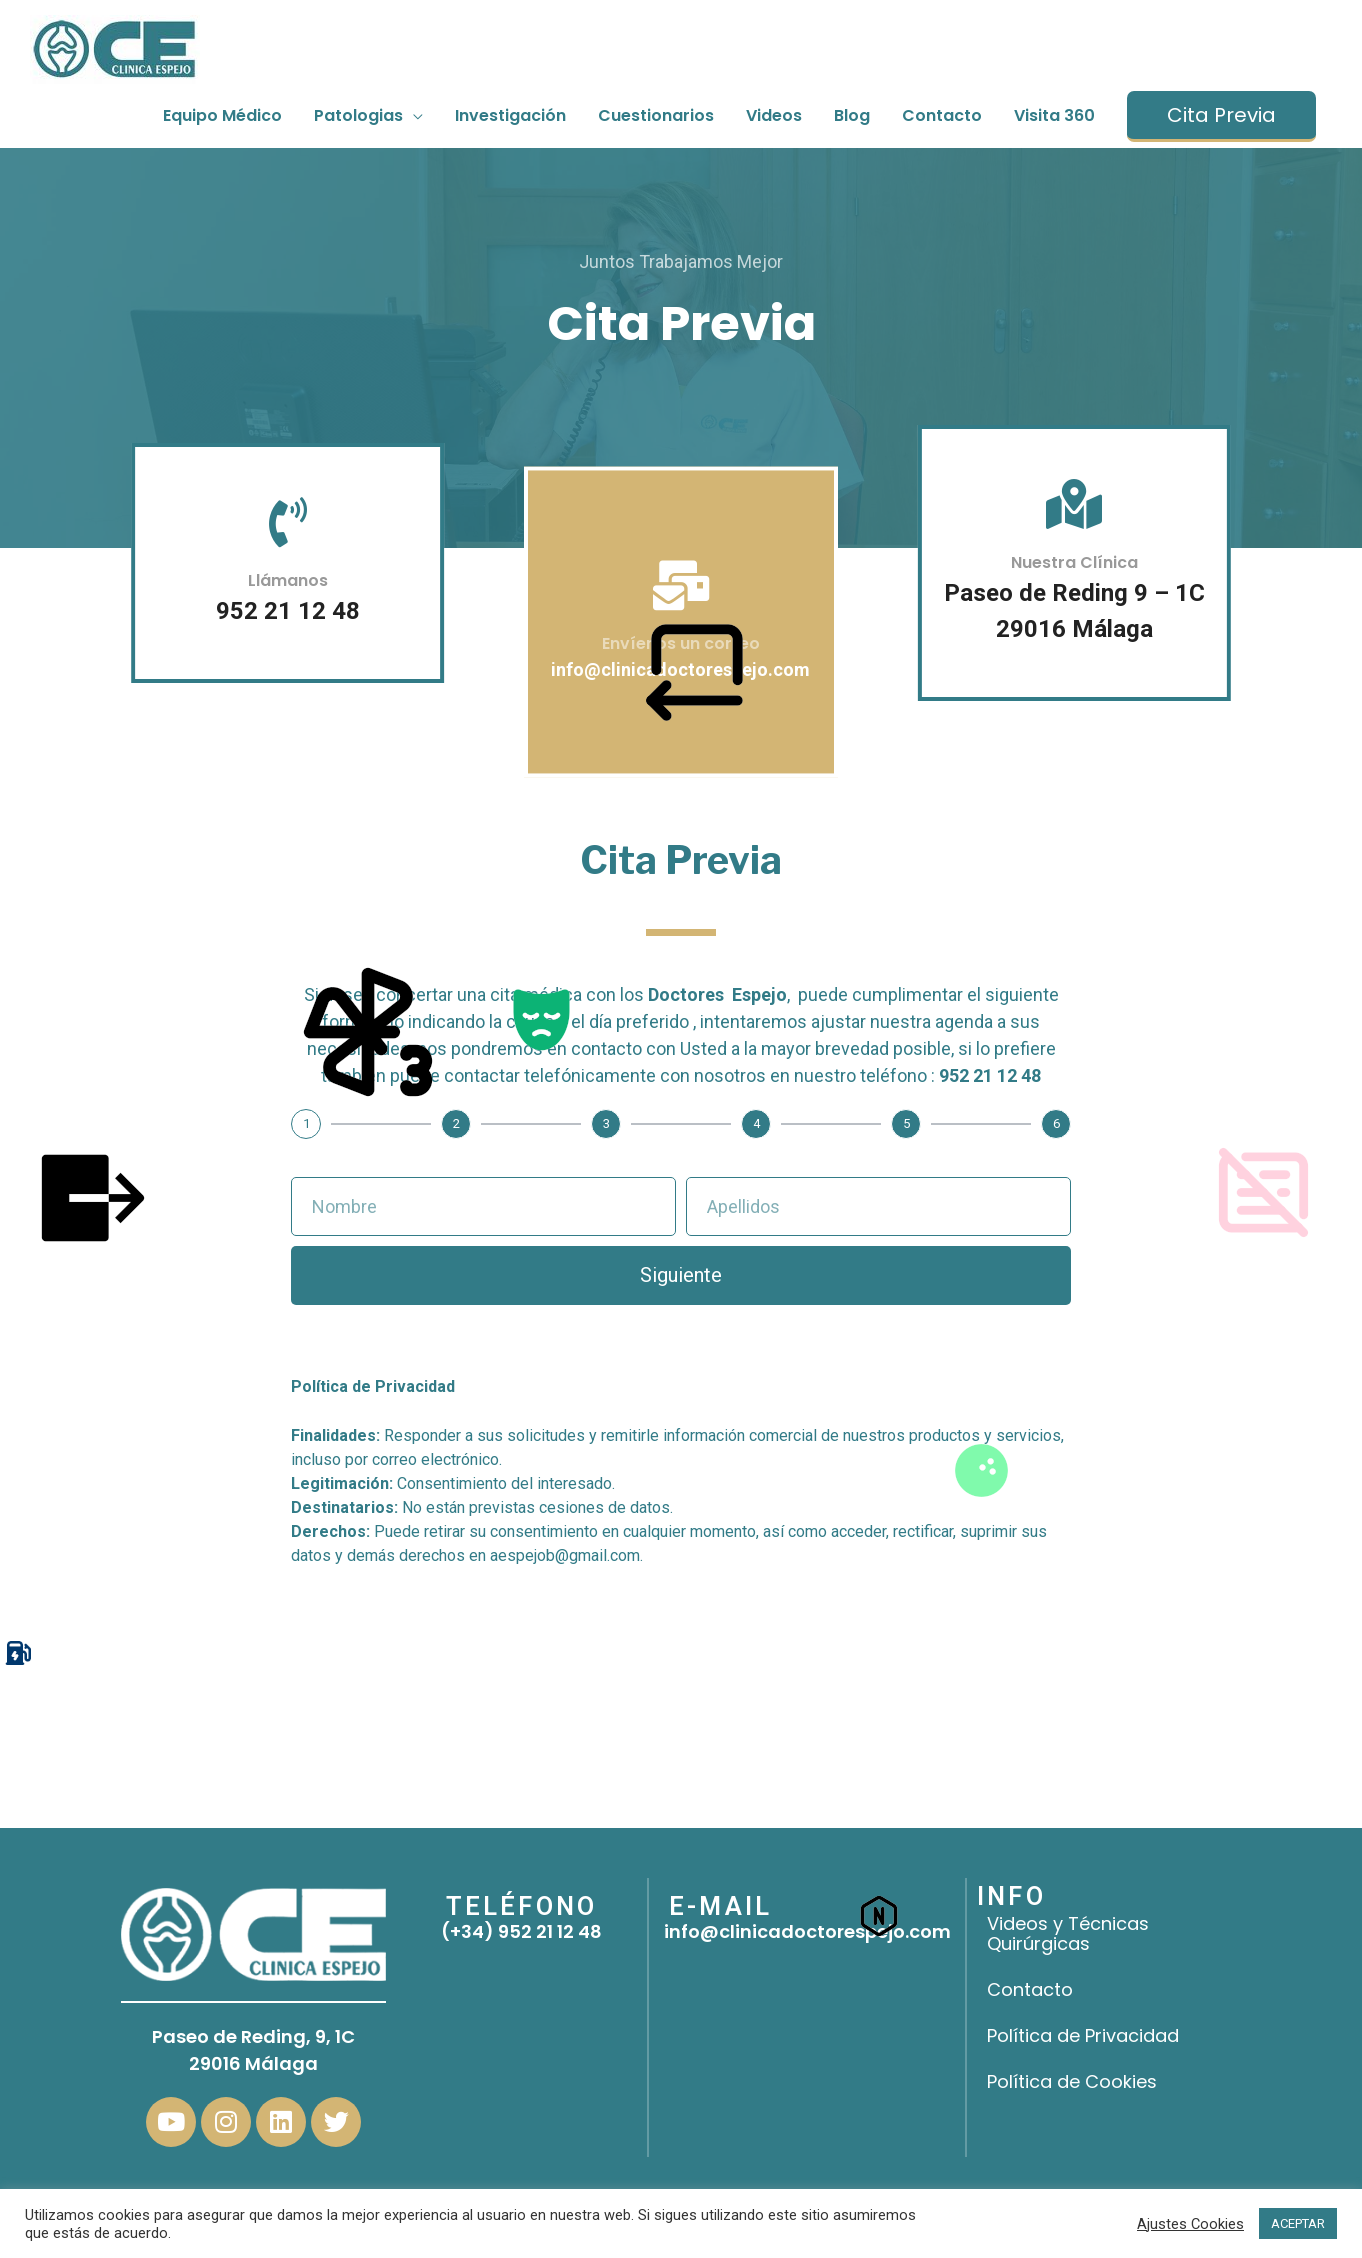 This screenshot has width=1362, height=2258. What do you see at coordinates (541, 1017) in the screenshot?
I see `indicates sad or negative mood/emotion` at bounding box center [541, 1017].